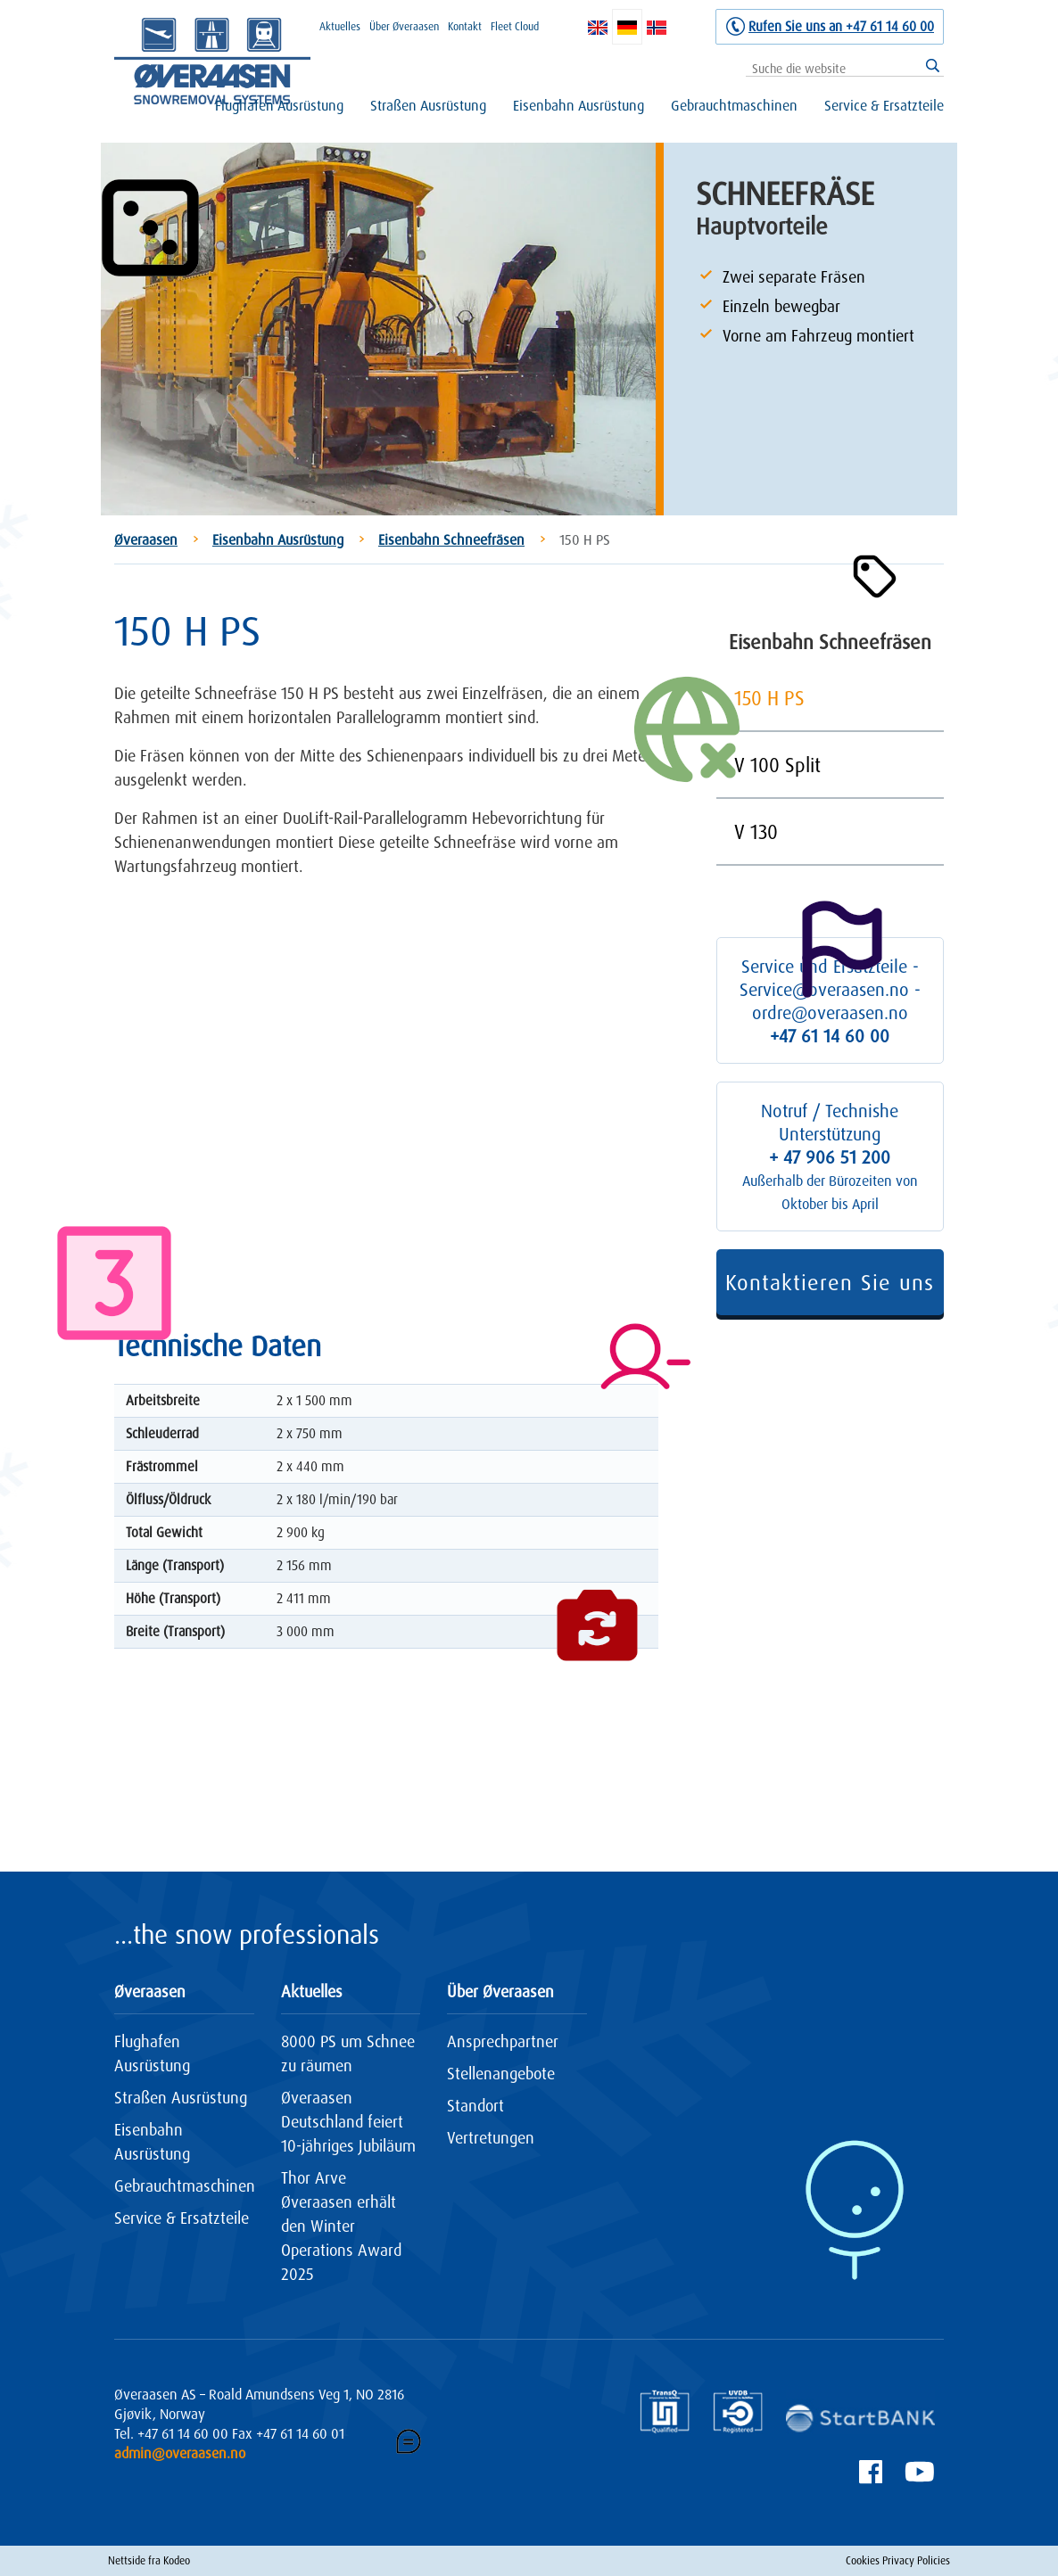 The image size is (1058, 2576). What do you see at coordinates (874, 576) in the screenshot?
I see `add or manage tags` at bounding box center [874, 576].